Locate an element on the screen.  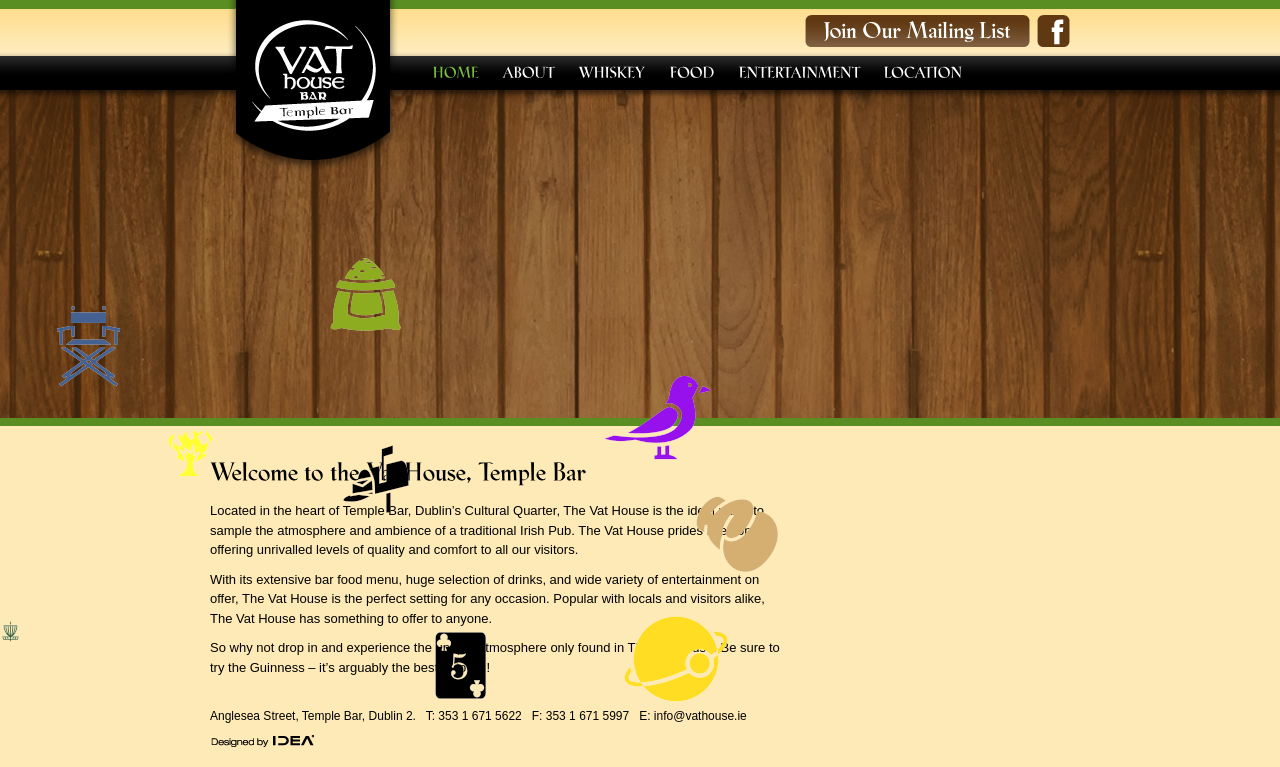
indicates a powder or ingredient item in inventory is located at coordinates (365, 292).